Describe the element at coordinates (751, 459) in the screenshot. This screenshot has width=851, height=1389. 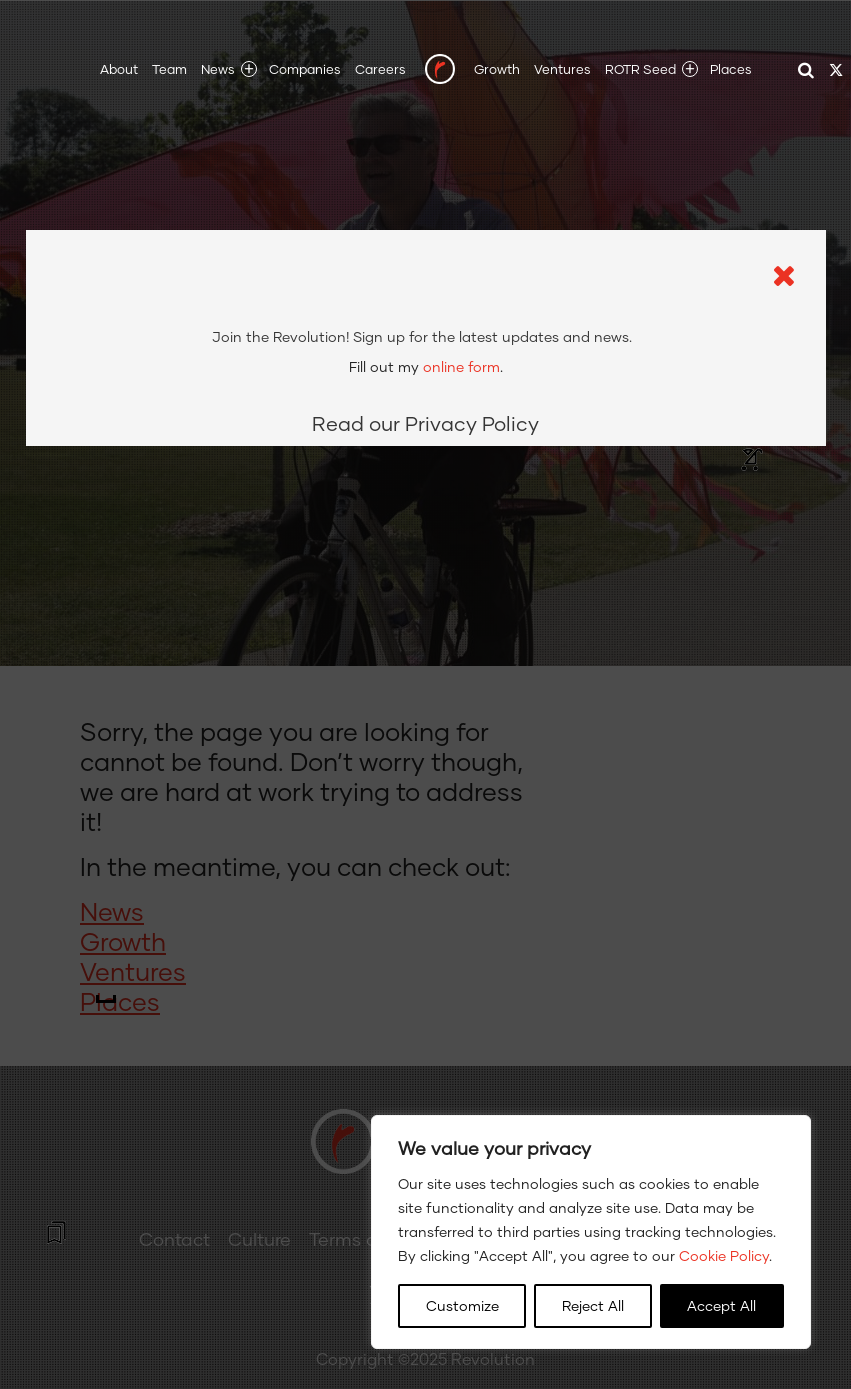
I see `find stroller-friendly or family amenities` at that location.